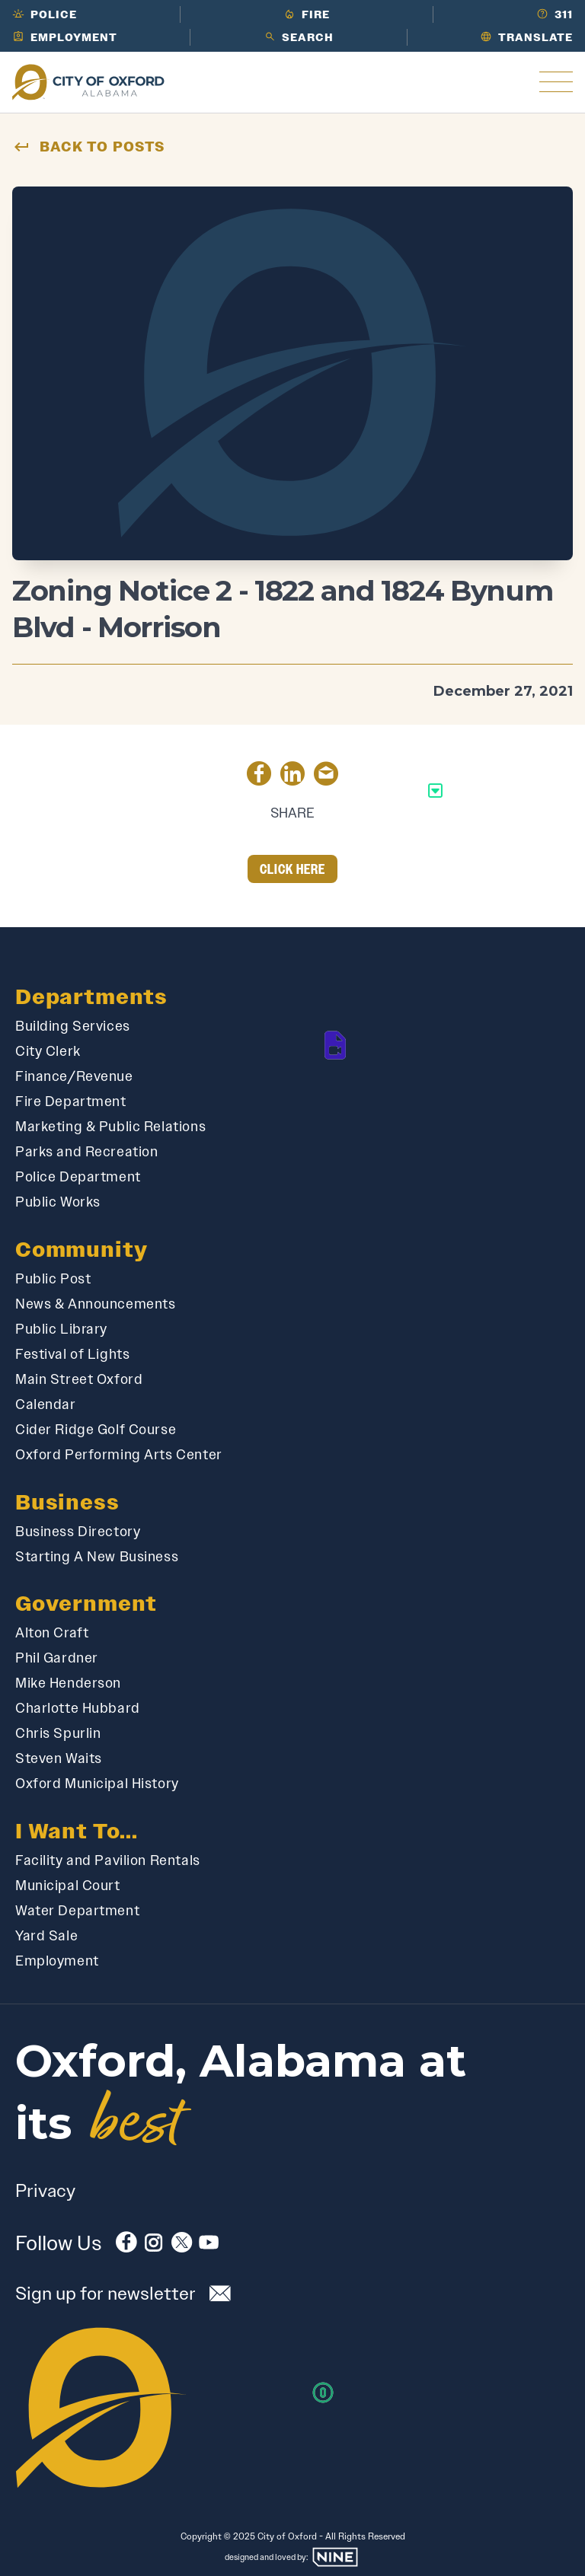  I want to click on open a video file, so click(335, 1045).